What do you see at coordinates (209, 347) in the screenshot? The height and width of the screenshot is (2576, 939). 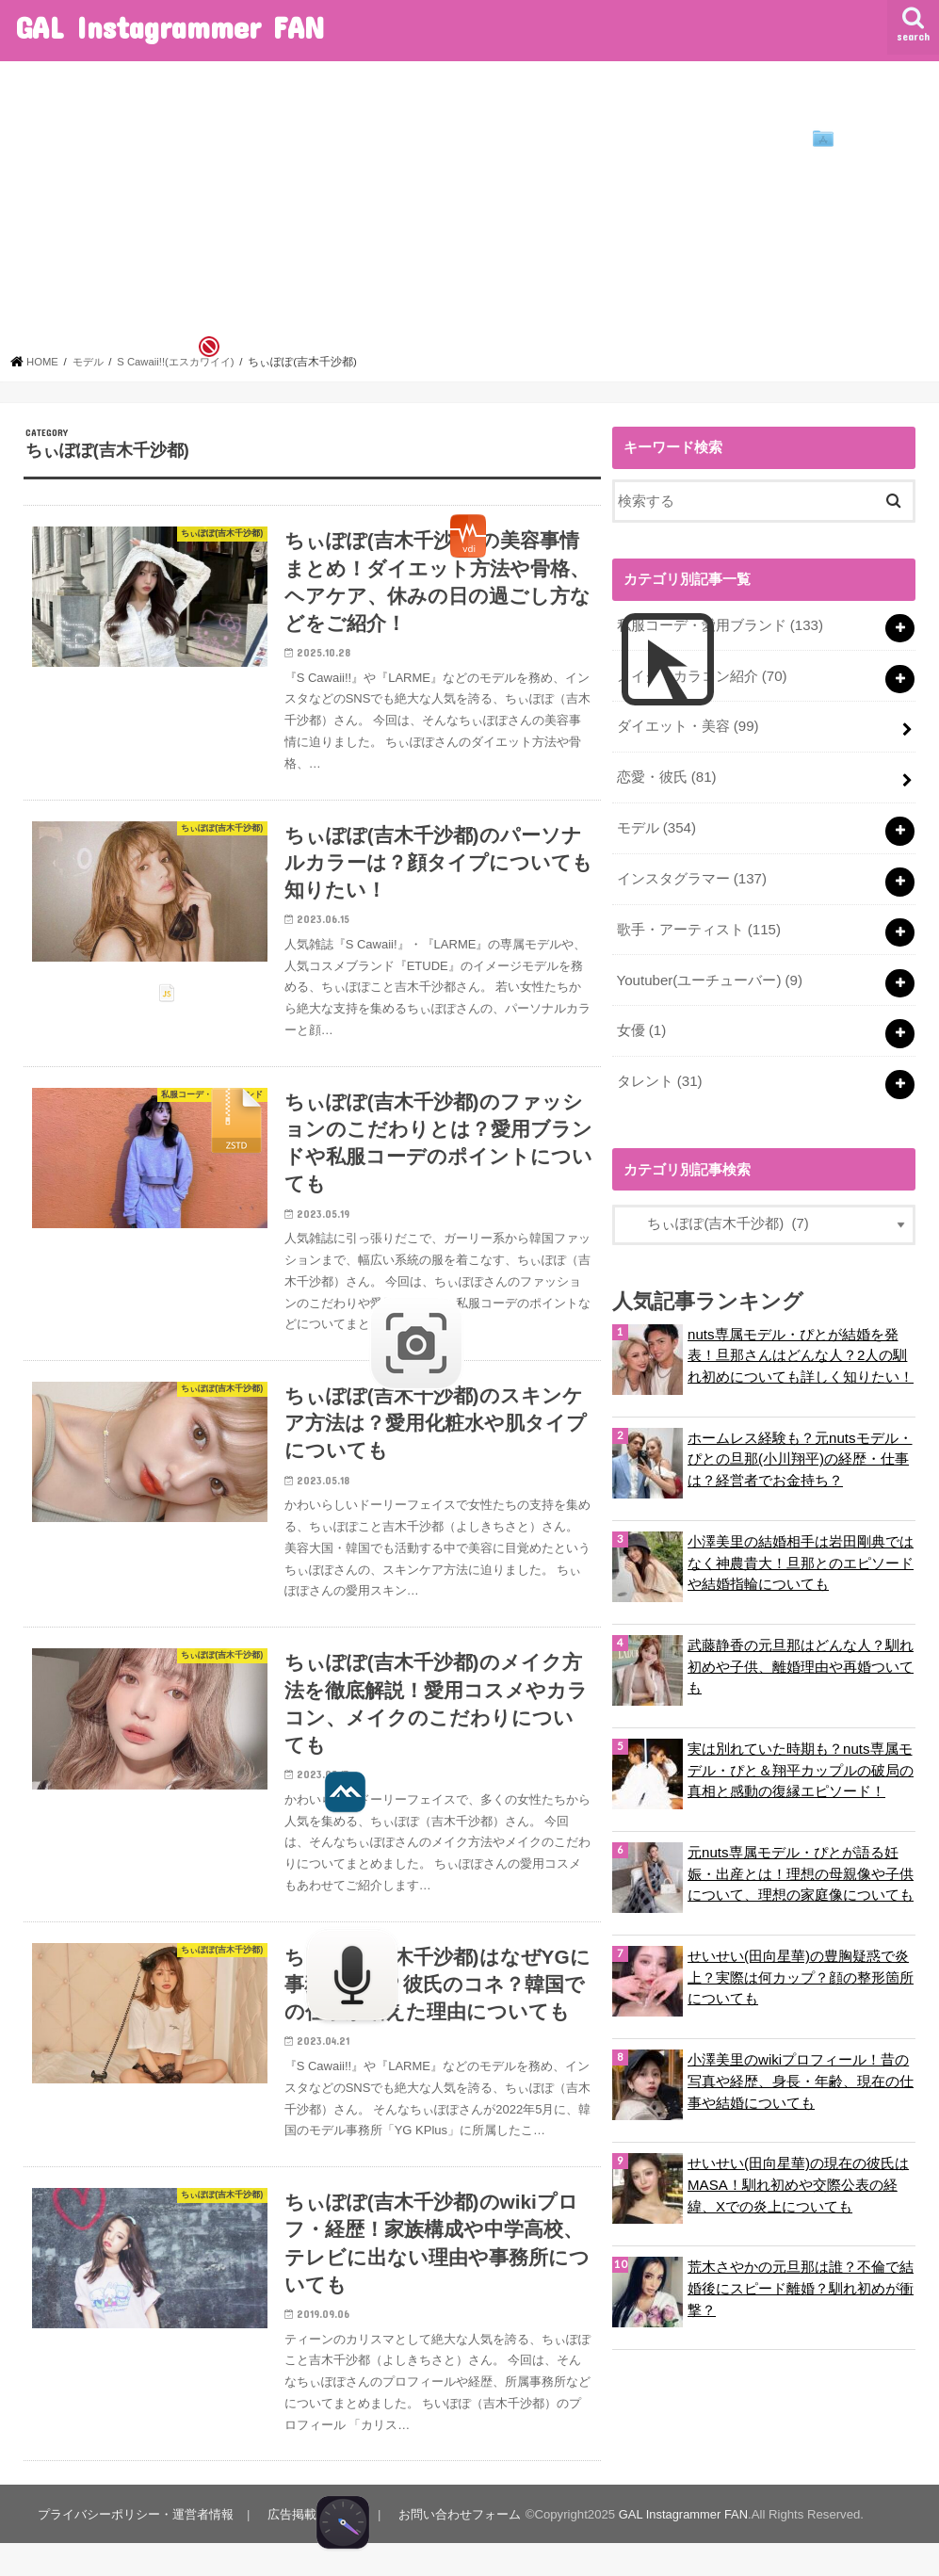 I see `delete selected email message` at bounding box center [209, 347].